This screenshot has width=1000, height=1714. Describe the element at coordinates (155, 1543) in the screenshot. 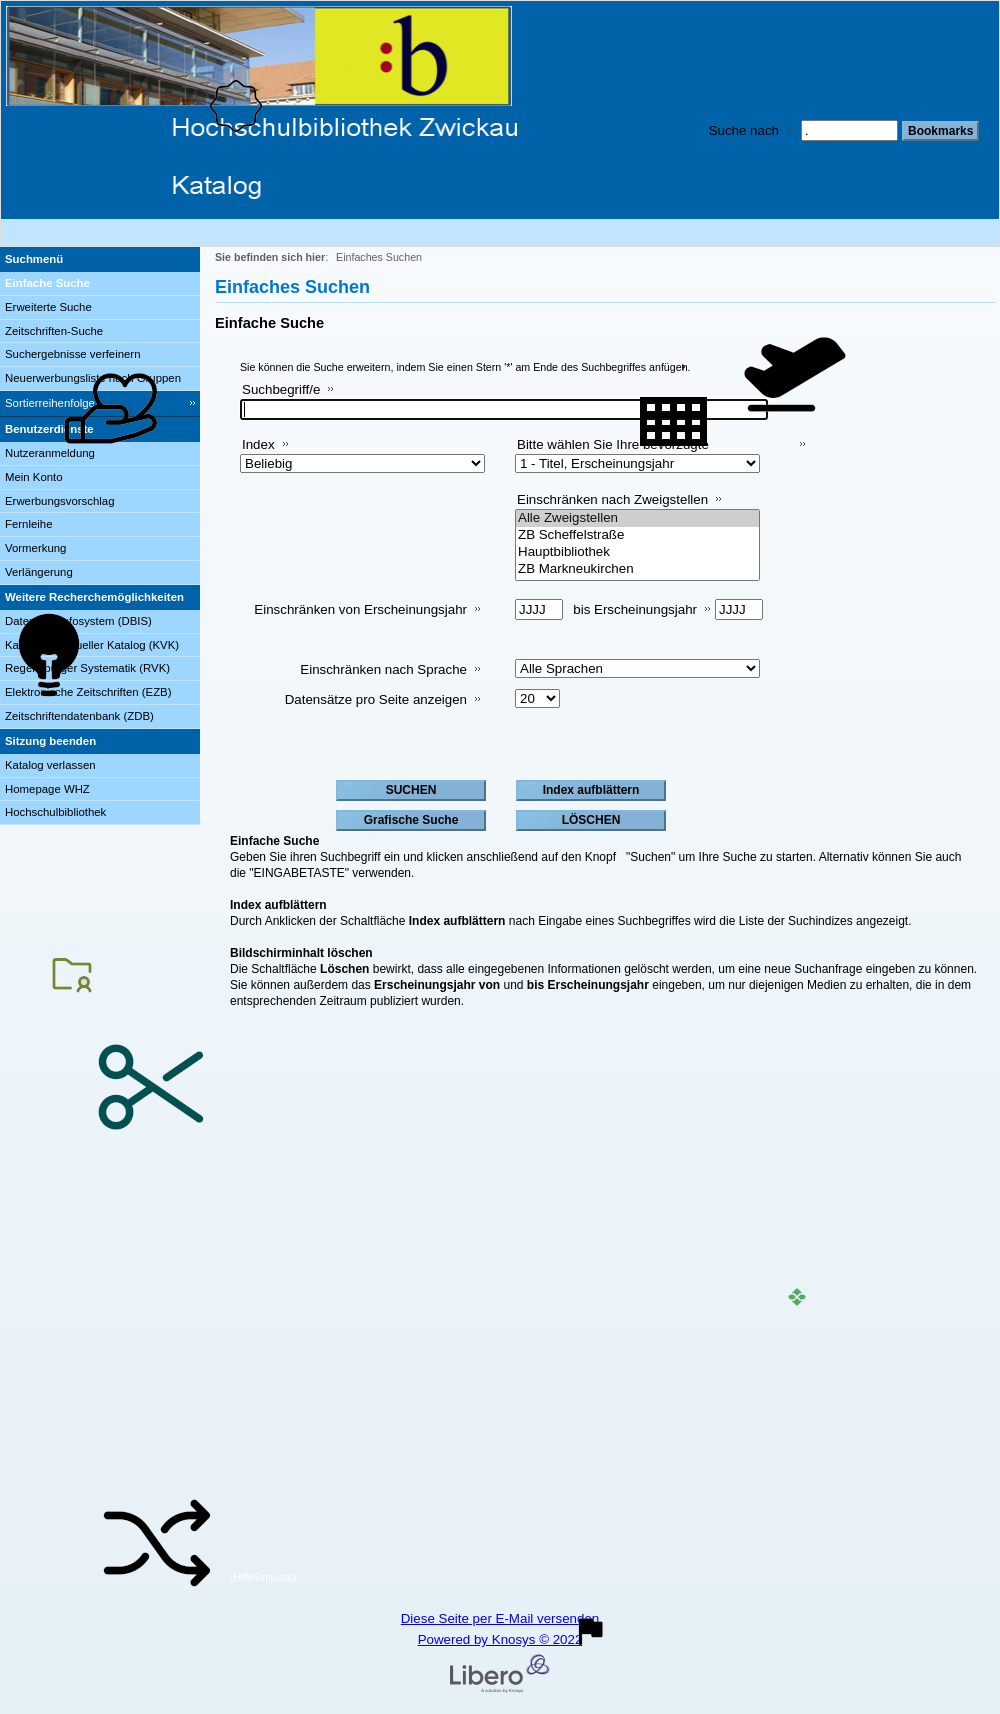

I see `shuffle playlist or queue` at that location.